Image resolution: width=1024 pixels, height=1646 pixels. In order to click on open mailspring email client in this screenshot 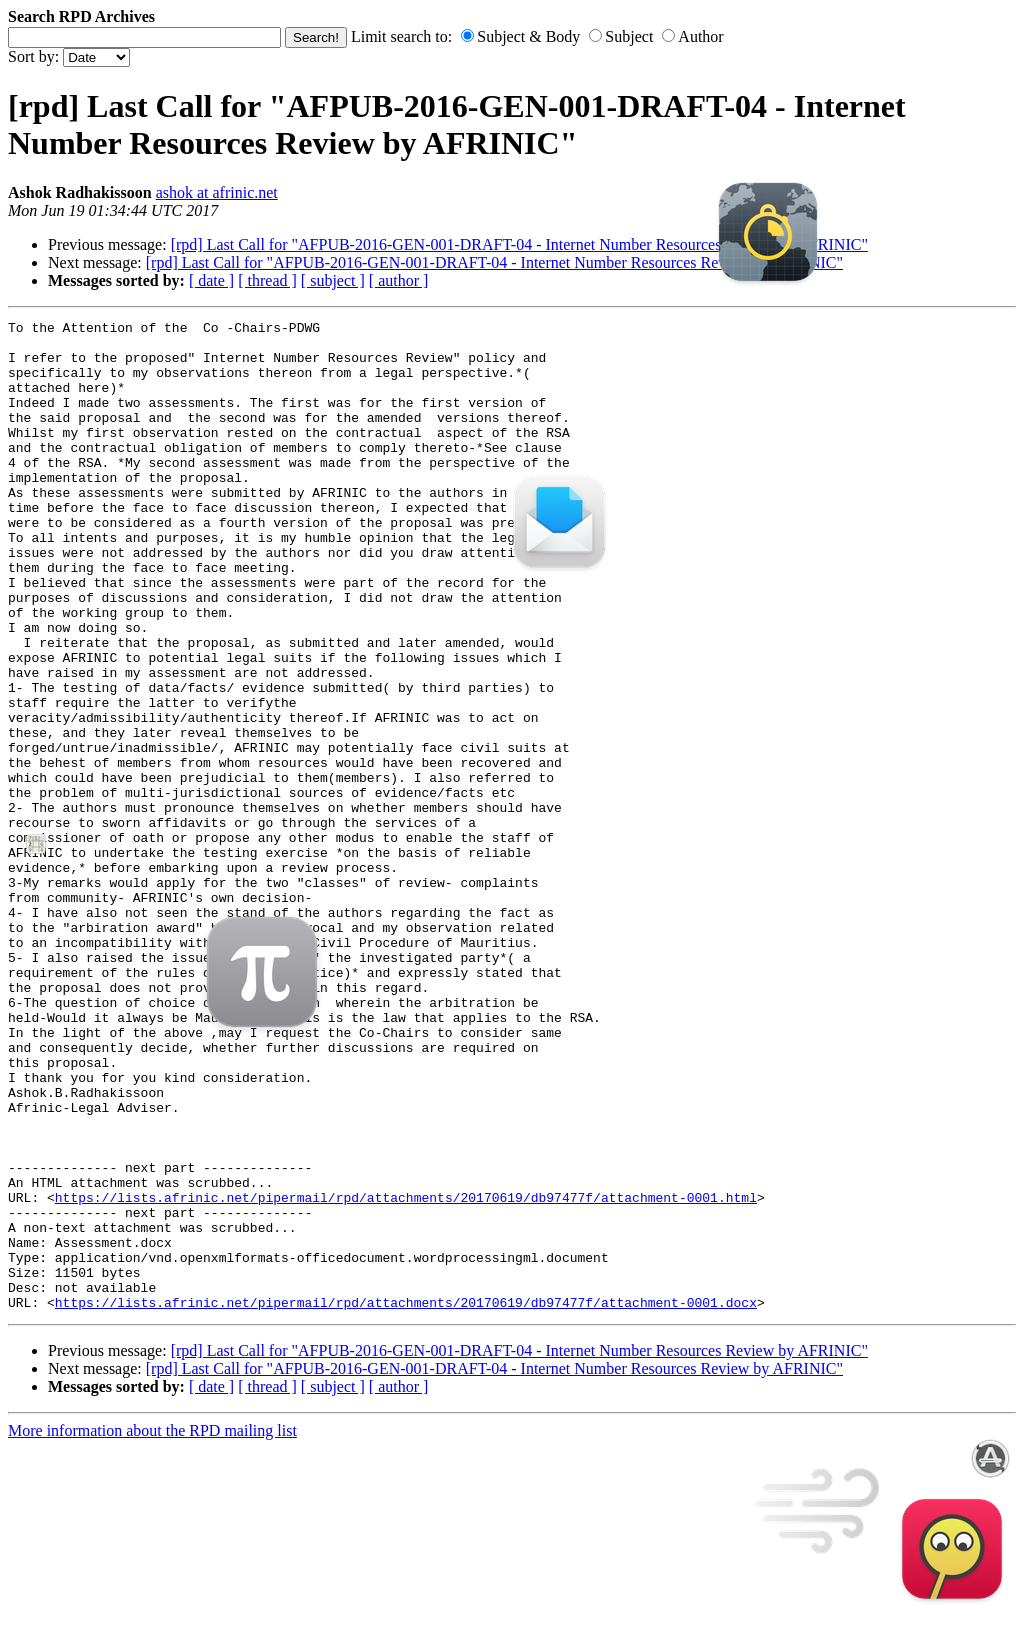, I will do `click(559, 521)`.